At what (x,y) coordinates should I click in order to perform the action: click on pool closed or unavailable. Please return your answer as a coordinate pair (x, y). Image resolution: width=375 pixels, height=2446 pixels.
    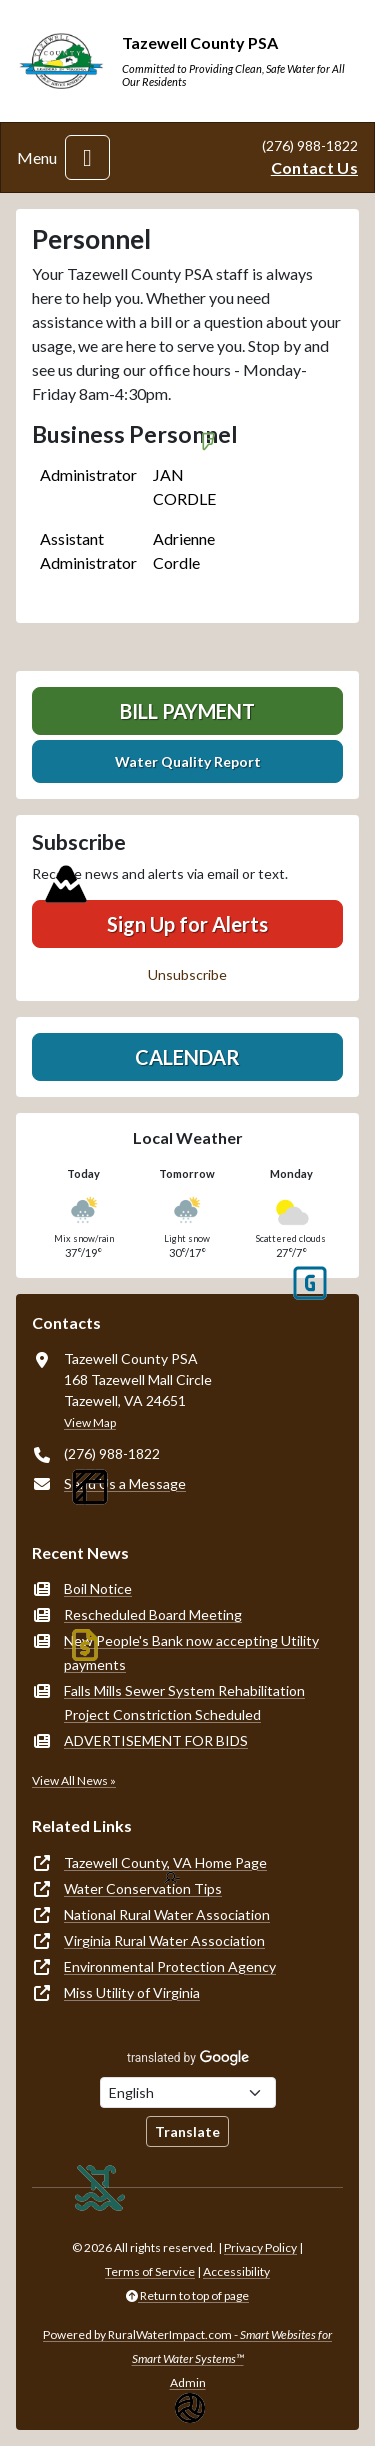
    Looking at the image, I should click on (100, 2188).